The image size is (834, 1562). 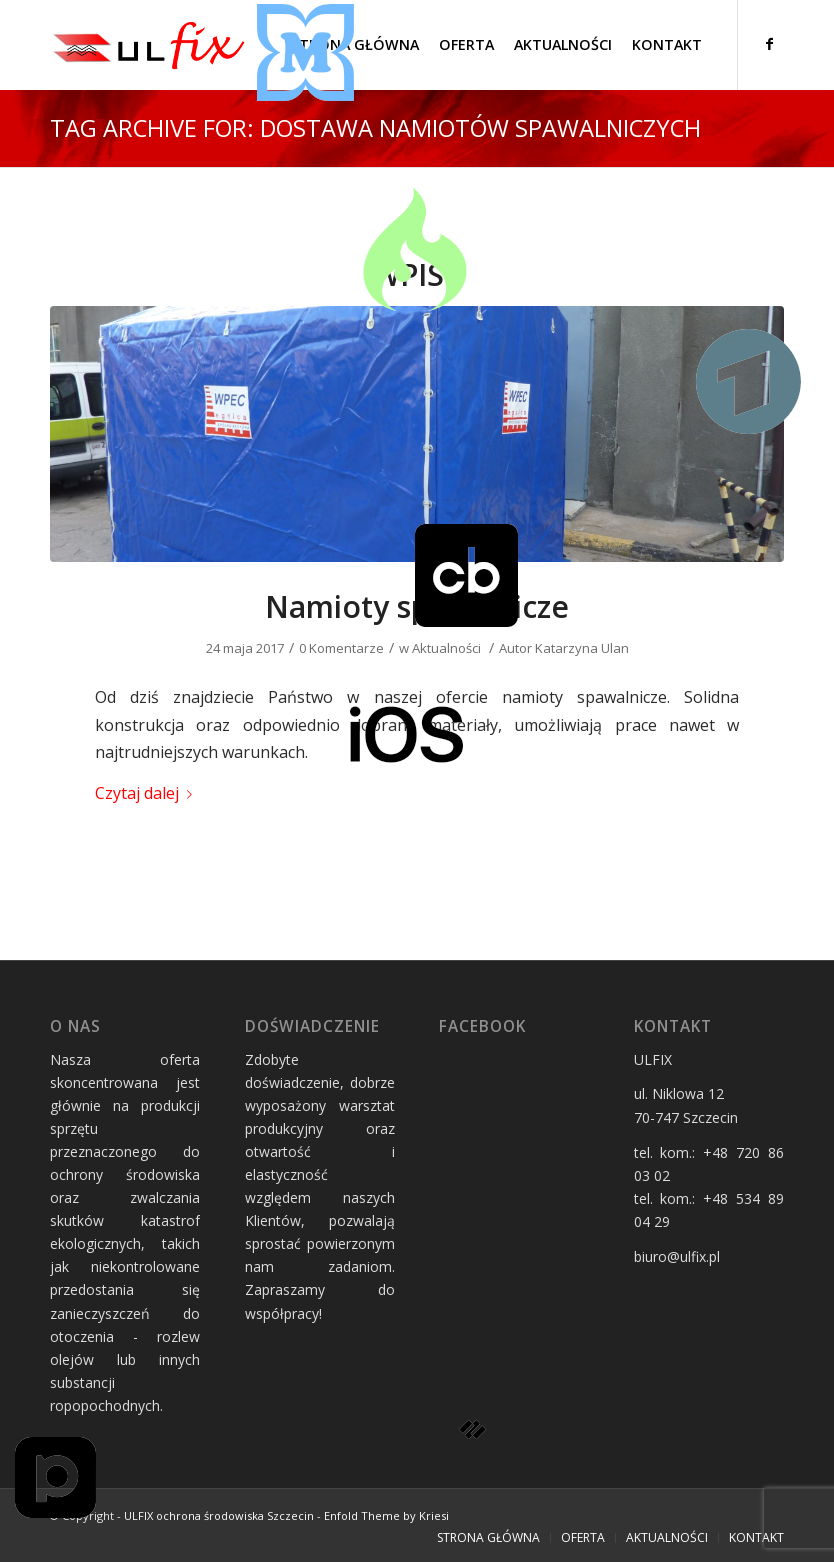 I want to click on open crunchbase website or app, so click(x=466, y=575).